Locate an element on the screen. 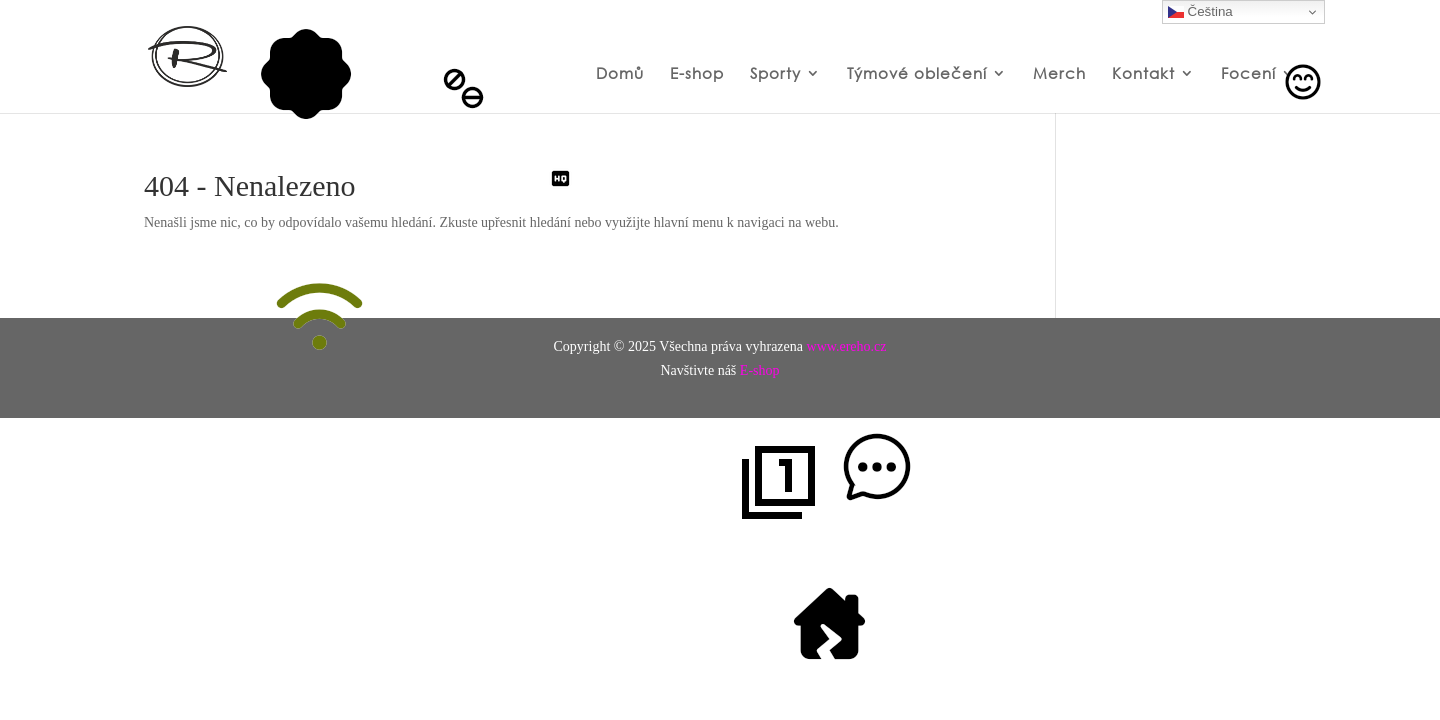  indicates property damage or structural issues is located at coordinates (829, 623).